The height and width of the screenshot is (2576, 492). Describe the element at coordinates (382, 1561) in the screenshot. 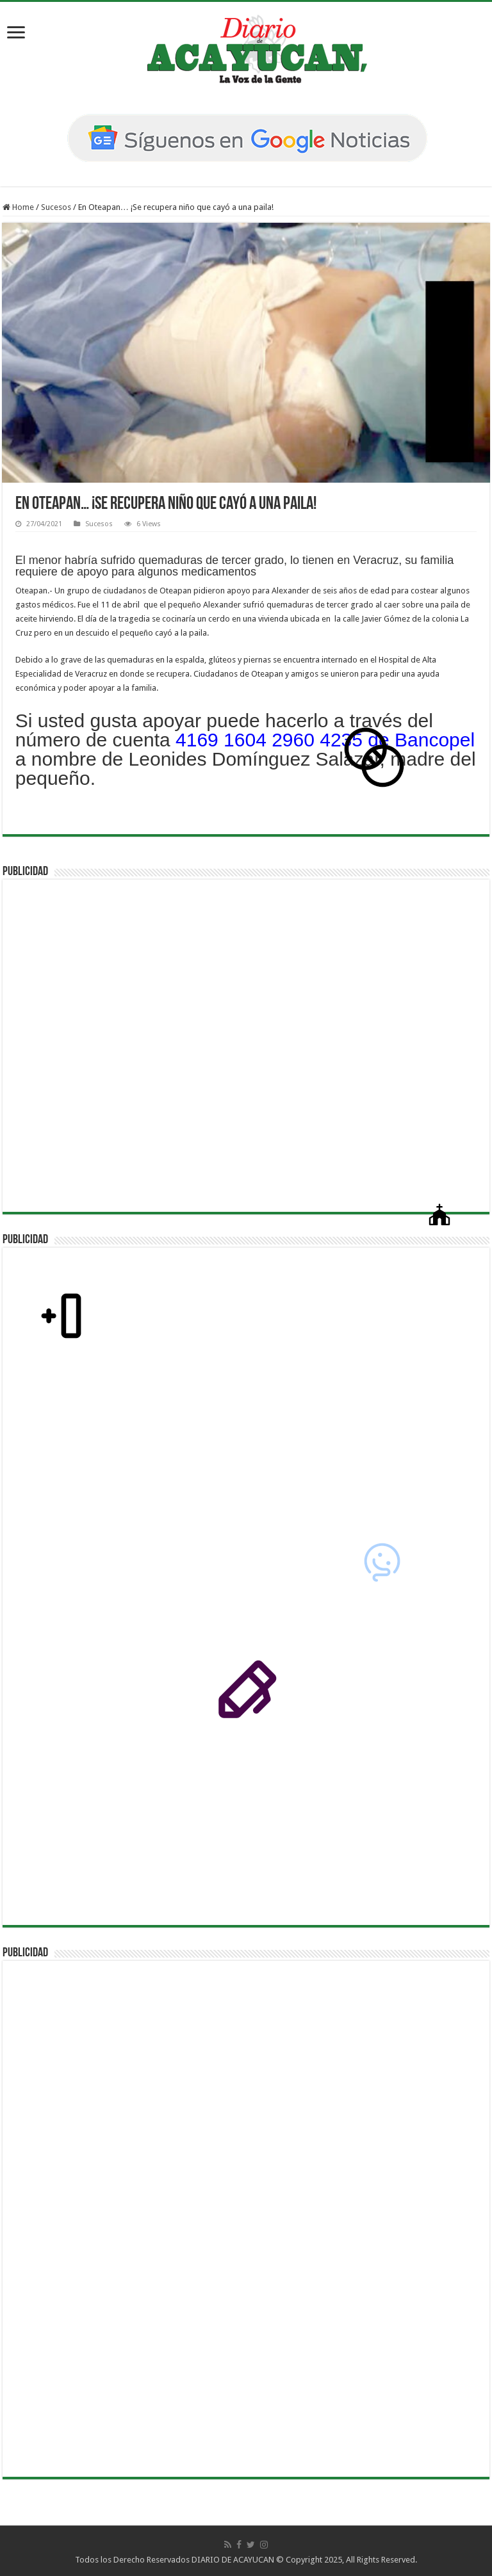

I see `indicates overwhelming or stressful situation` at that location.